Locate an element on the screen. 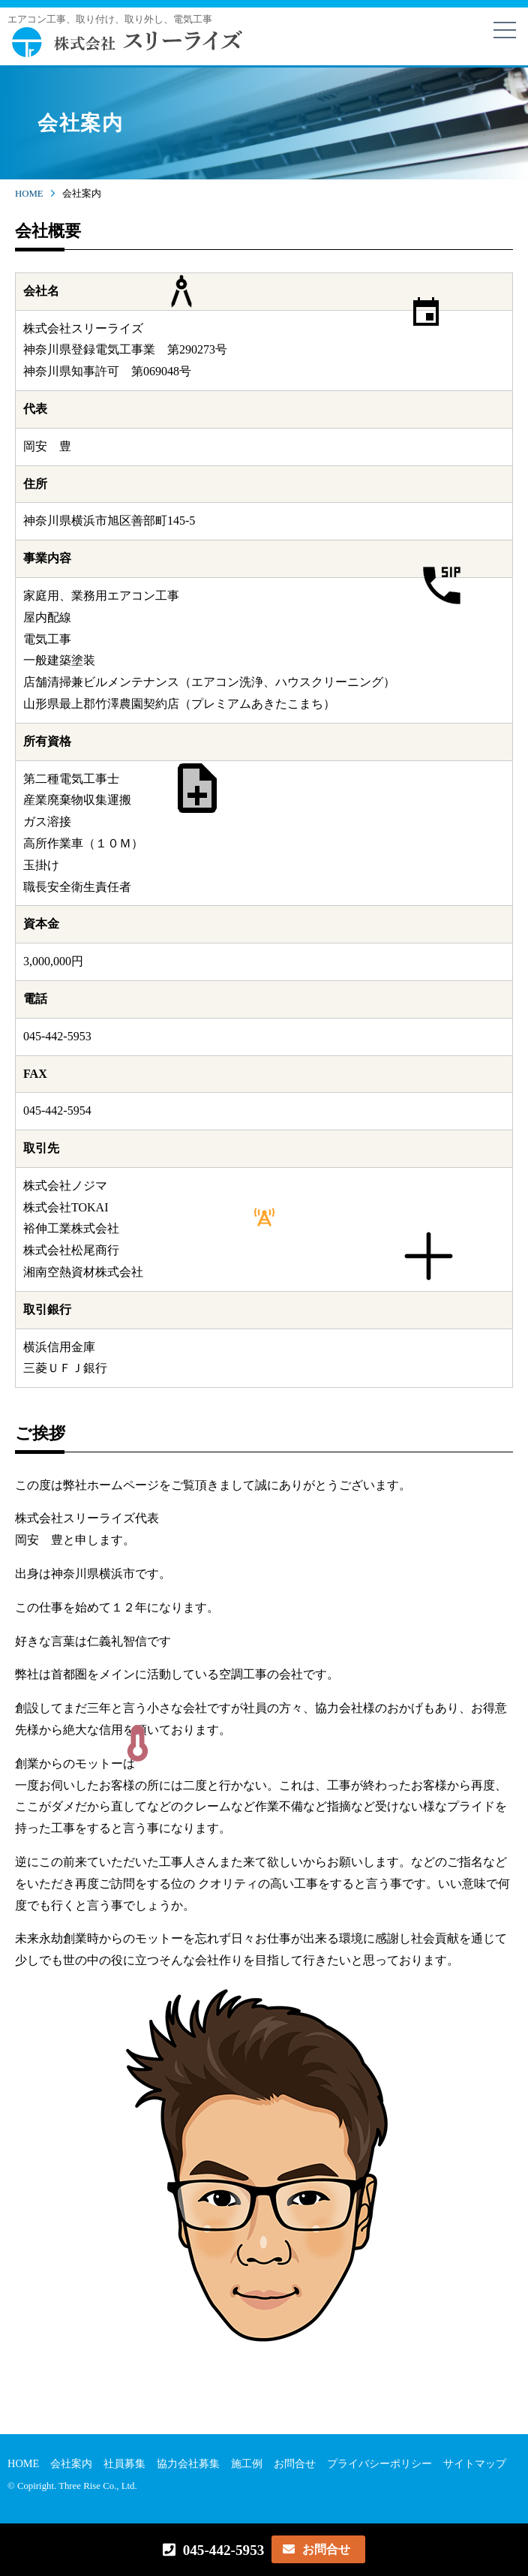 This screenshot has width=528, height=2576. access architecture or design tools is located at coordinates (182, 291).